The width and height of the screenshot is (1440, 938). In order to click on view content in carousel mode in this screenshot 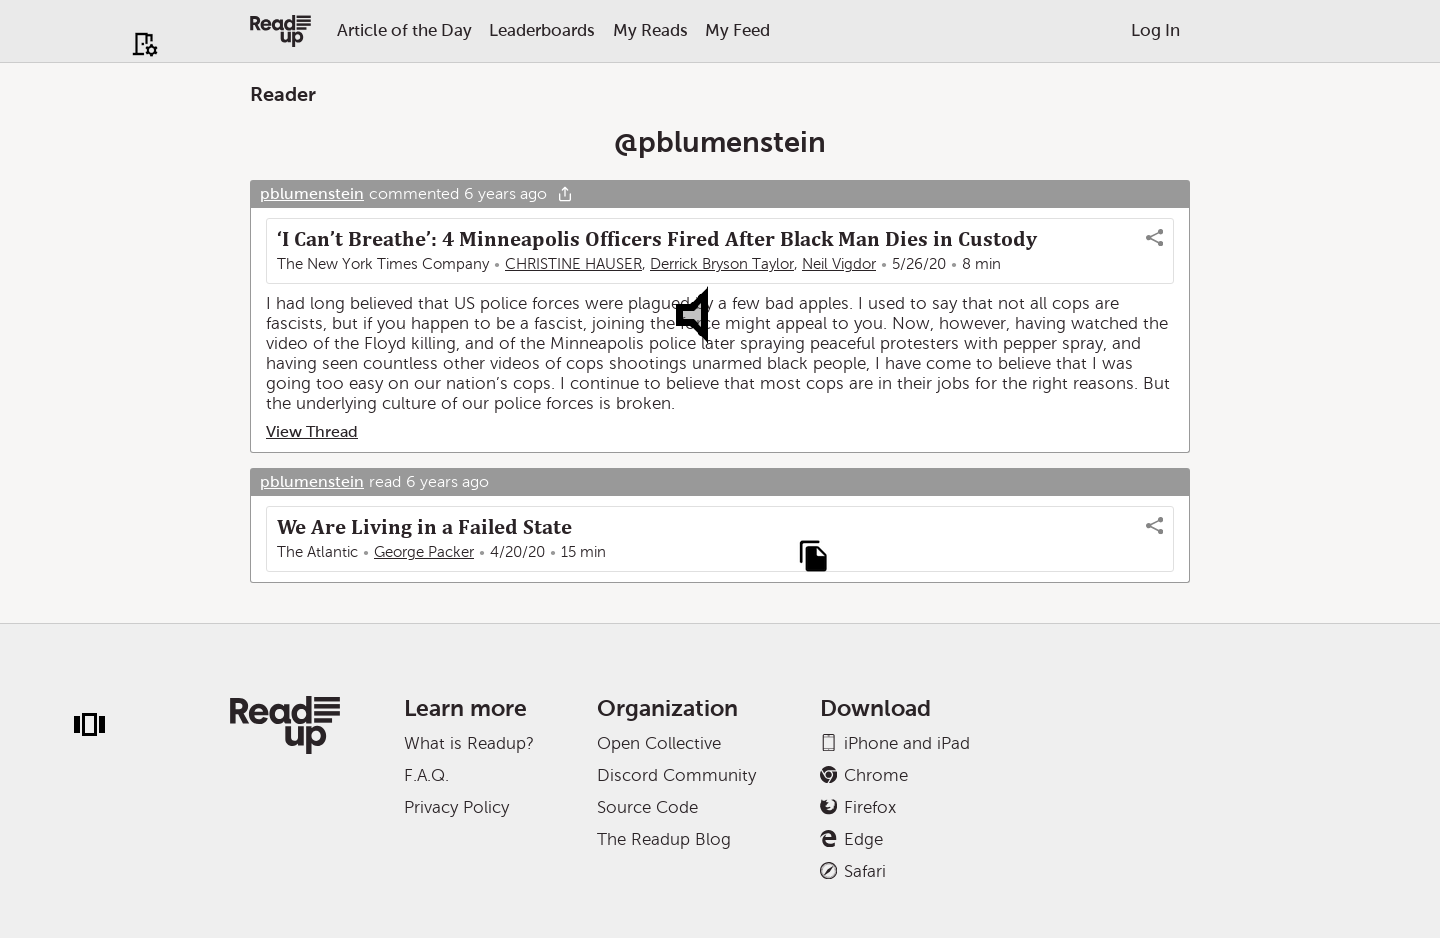, I will do `click(89, 725)`.